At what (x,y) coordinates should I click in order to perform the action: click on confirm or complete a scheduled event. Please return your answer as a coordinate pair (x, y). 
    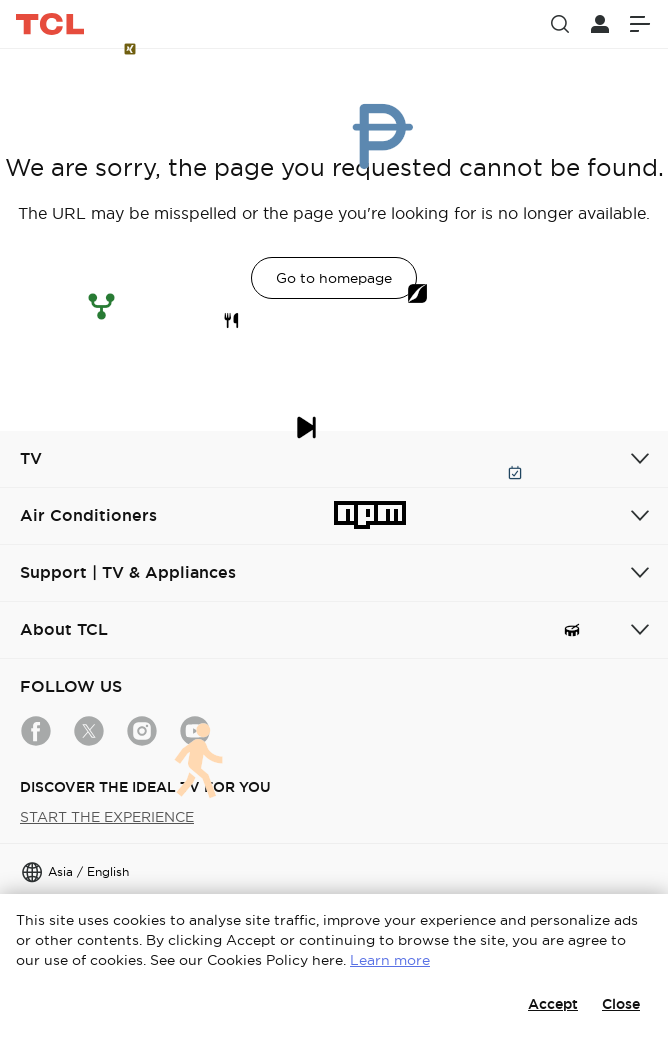
    Looking at the image, I should click on (515, 473).